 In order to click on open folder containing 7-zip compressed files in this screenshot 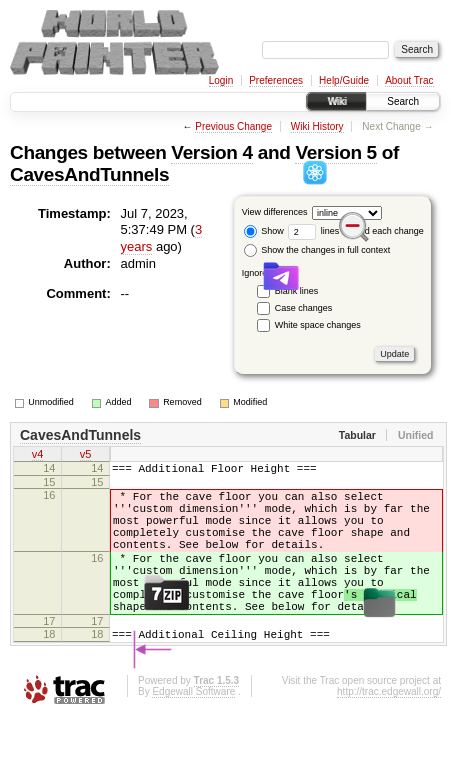, I will do `click(166, 593)`.